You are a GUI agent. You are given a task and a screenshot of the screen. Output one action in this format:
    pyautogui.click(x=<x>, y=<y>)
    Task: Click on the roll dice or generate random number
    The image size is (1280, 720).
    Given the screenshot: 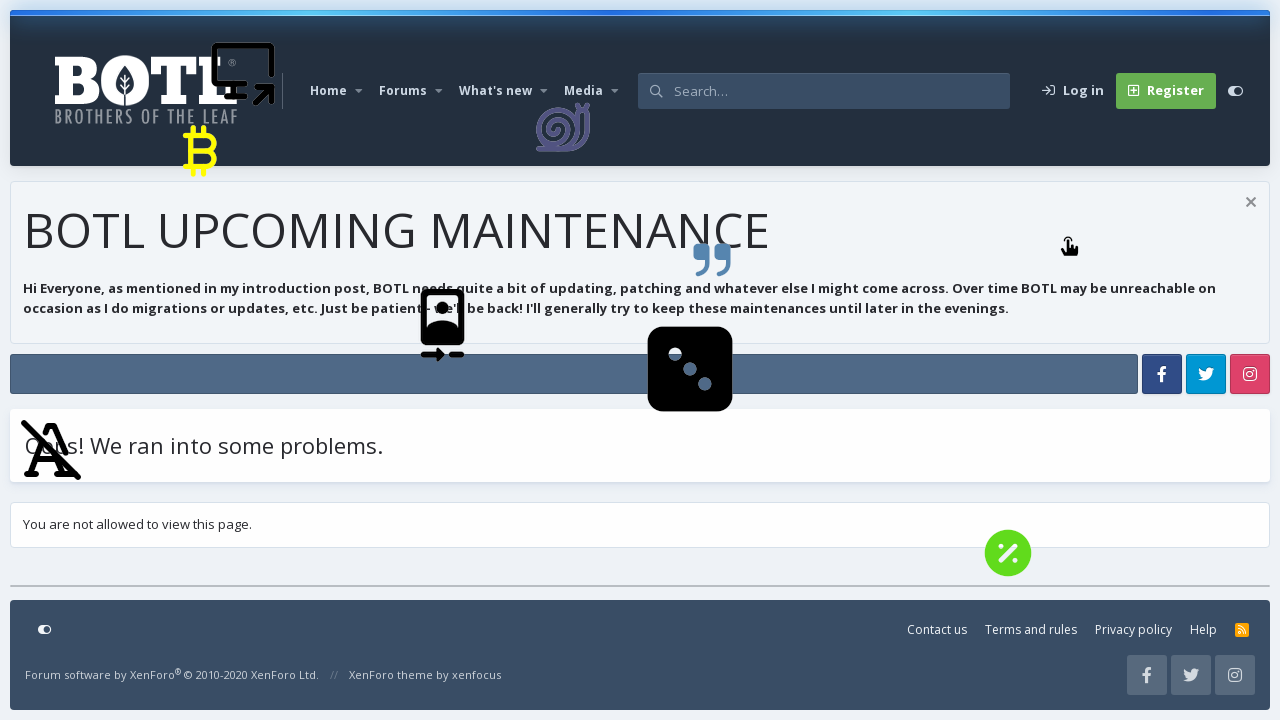 What is the action you would take?
    pyautogui.click(x=690, y=369)
    